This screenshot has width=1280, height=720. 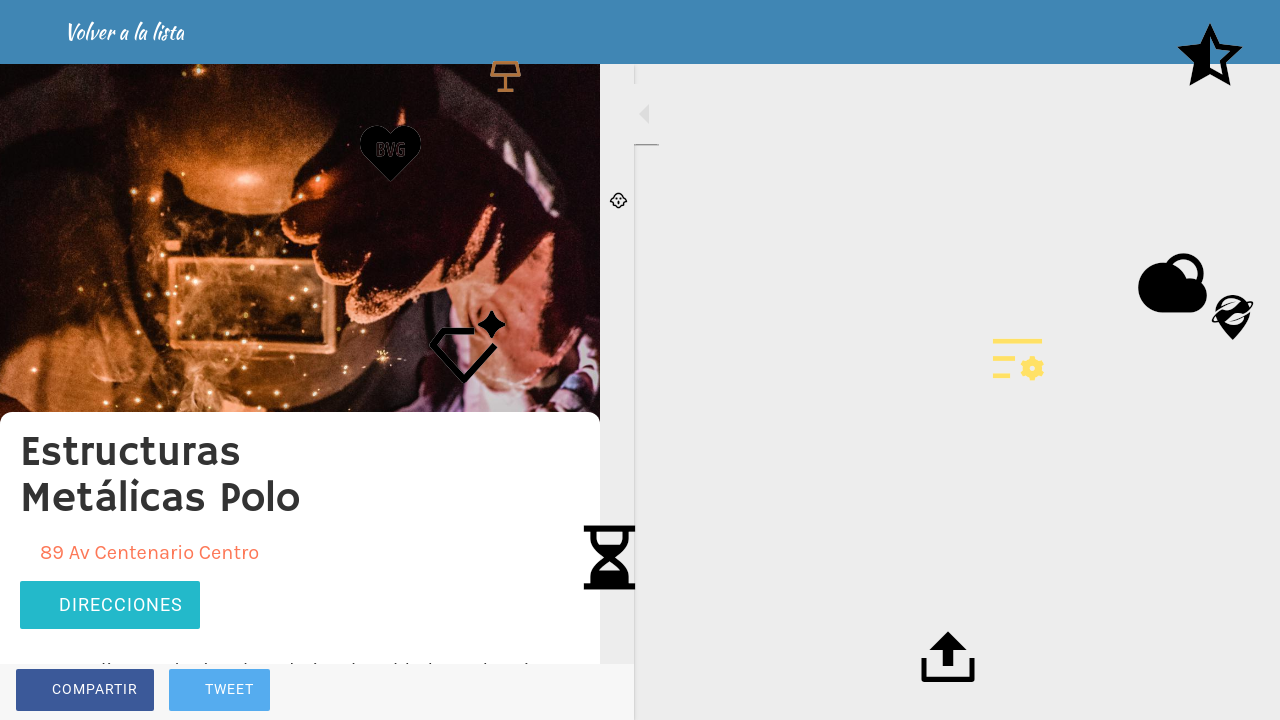 I want to click on indicates a partial or half rating, so click(x=1210, y=56).